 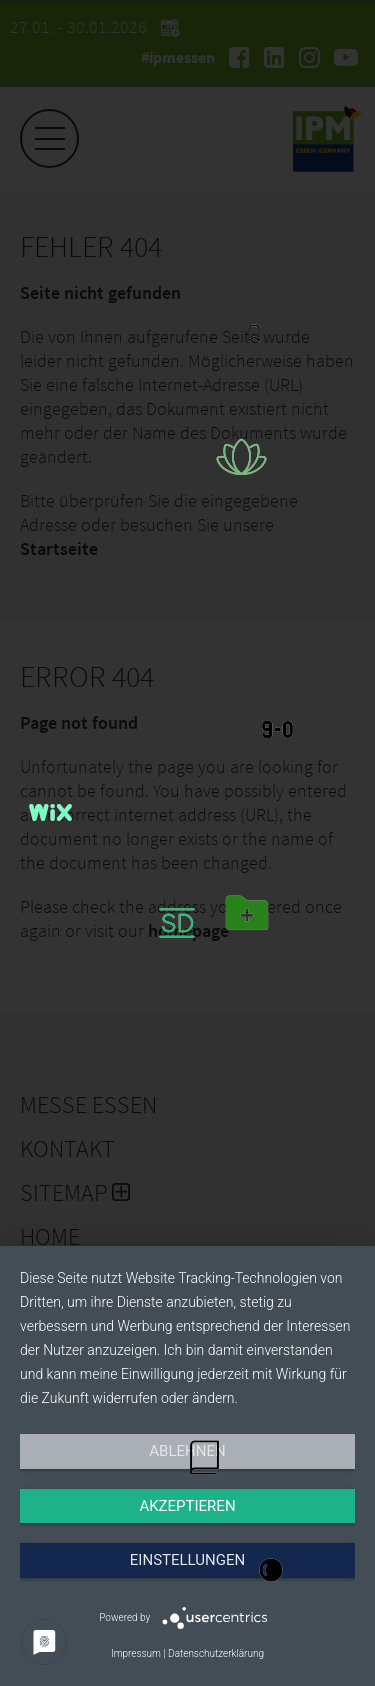 I want to click on sort items in descending numerical order, so click(x=277, y=729).